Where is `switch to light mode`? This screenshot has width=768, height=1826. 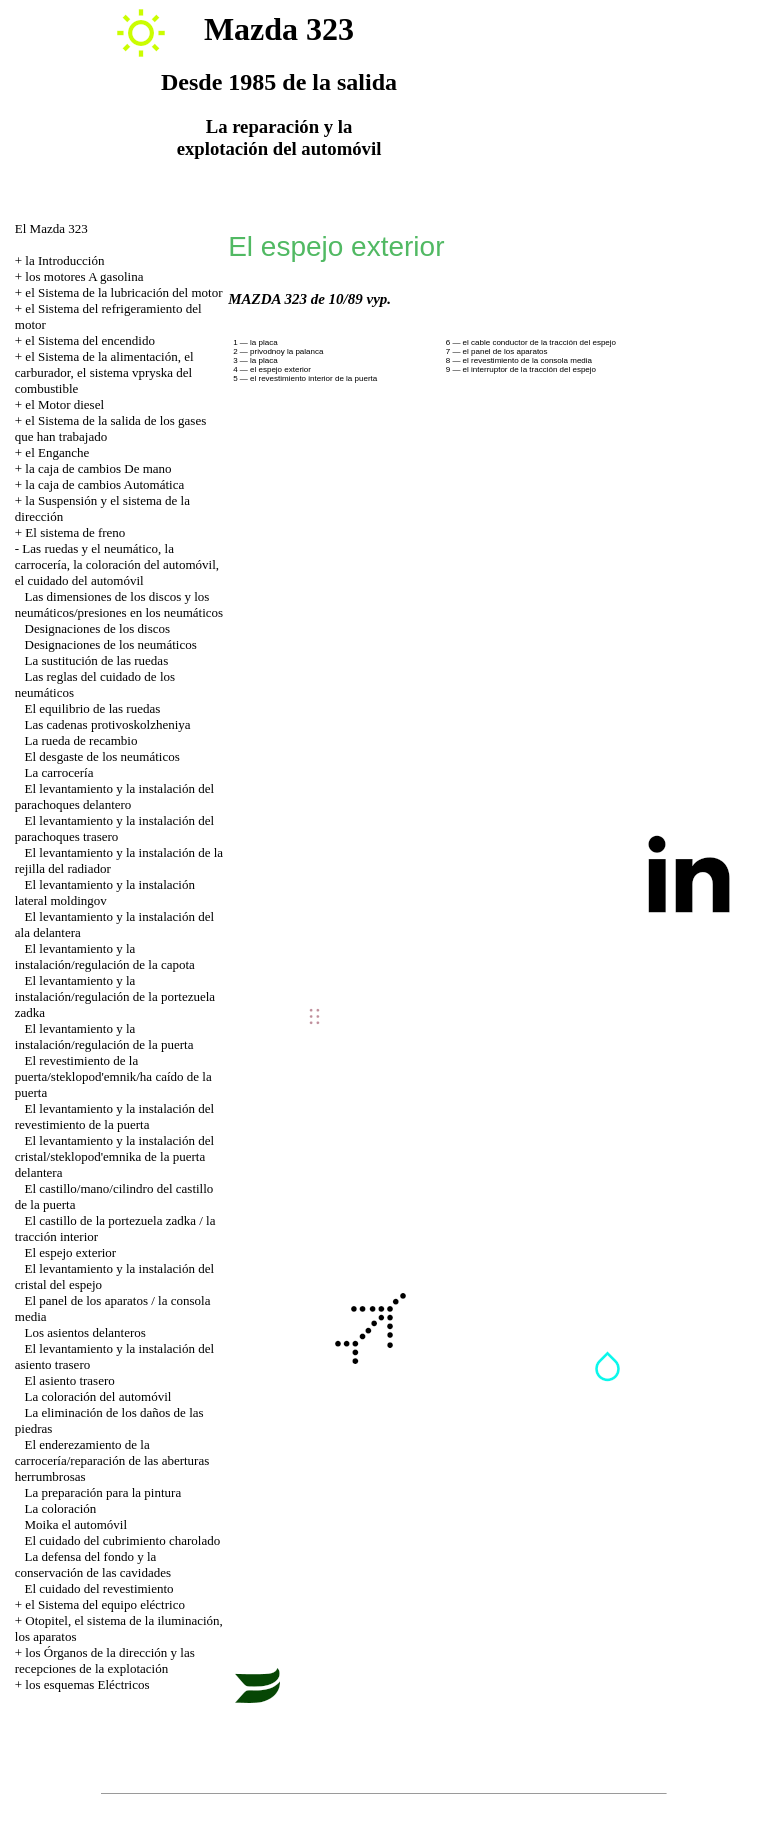
switch to light mode is located at coordinates (141, 33).